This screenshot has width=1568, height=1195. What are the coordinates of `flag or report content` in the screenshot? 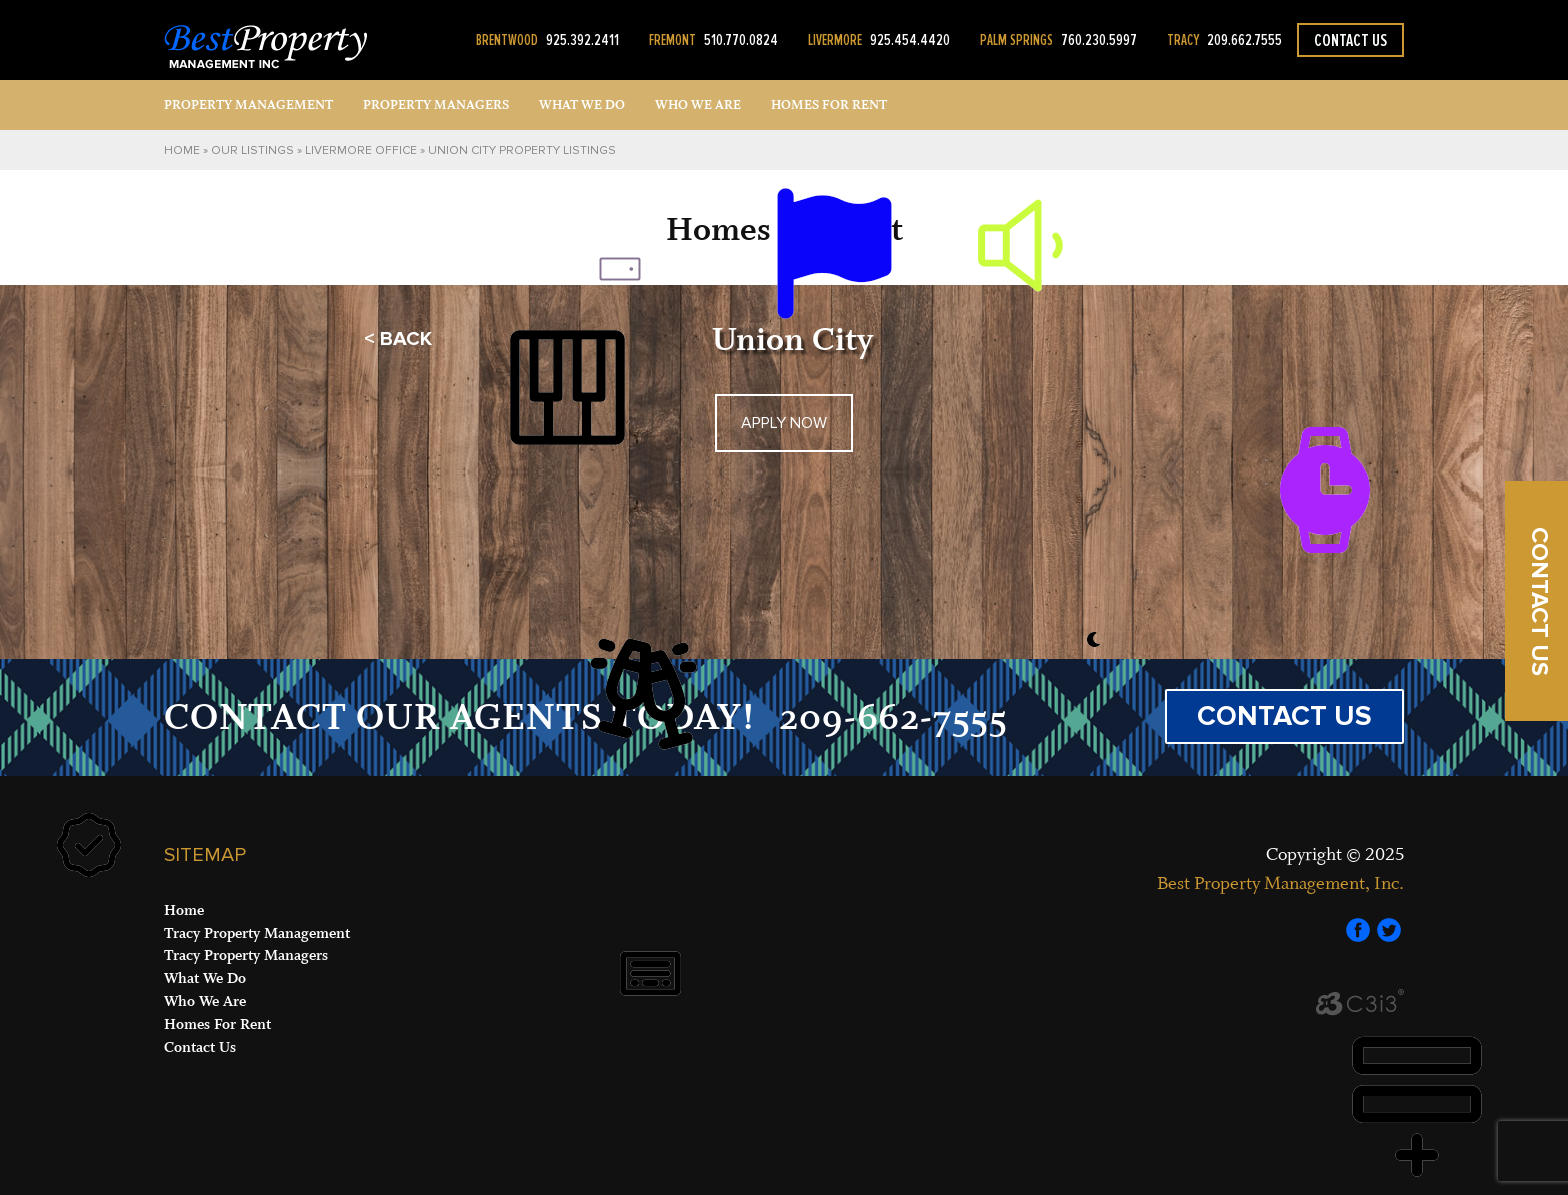 It's located at (834, 253).